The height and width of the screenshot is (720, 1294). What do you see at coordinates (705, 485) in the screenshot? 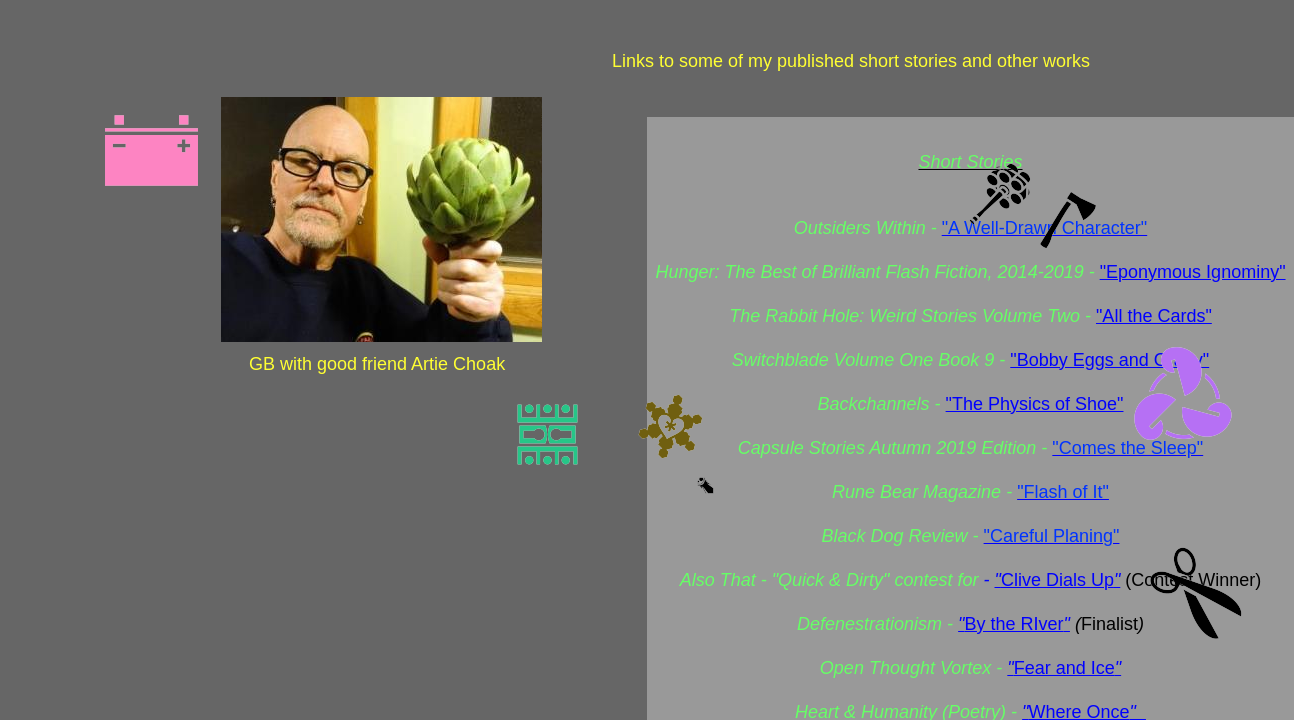
I see `launch or throw a bowling ball in gameplay` at bounding box center [705, 485].